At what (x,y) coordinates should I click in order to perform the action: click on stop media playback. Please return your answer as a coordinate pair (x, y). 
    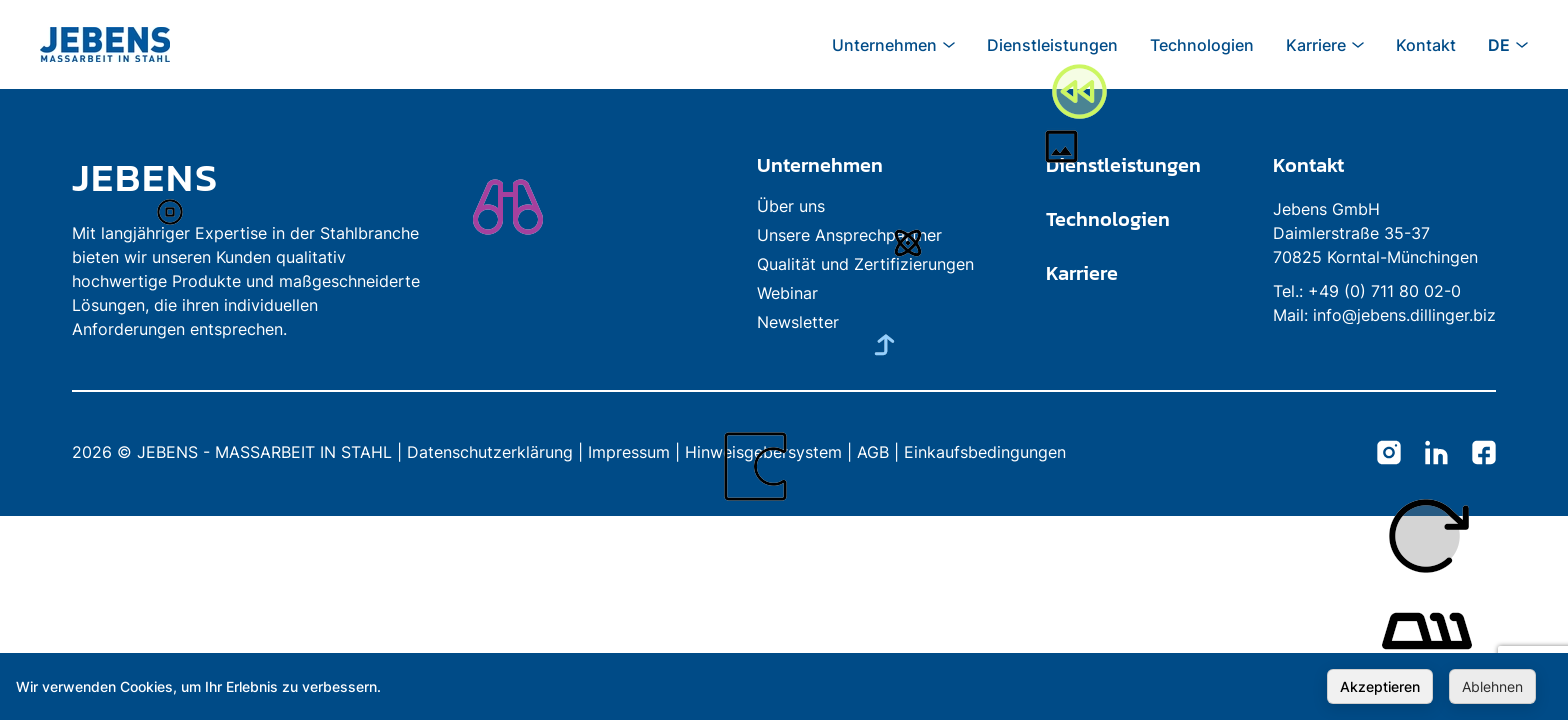
    Looking at the image, I should click on (170, 212).